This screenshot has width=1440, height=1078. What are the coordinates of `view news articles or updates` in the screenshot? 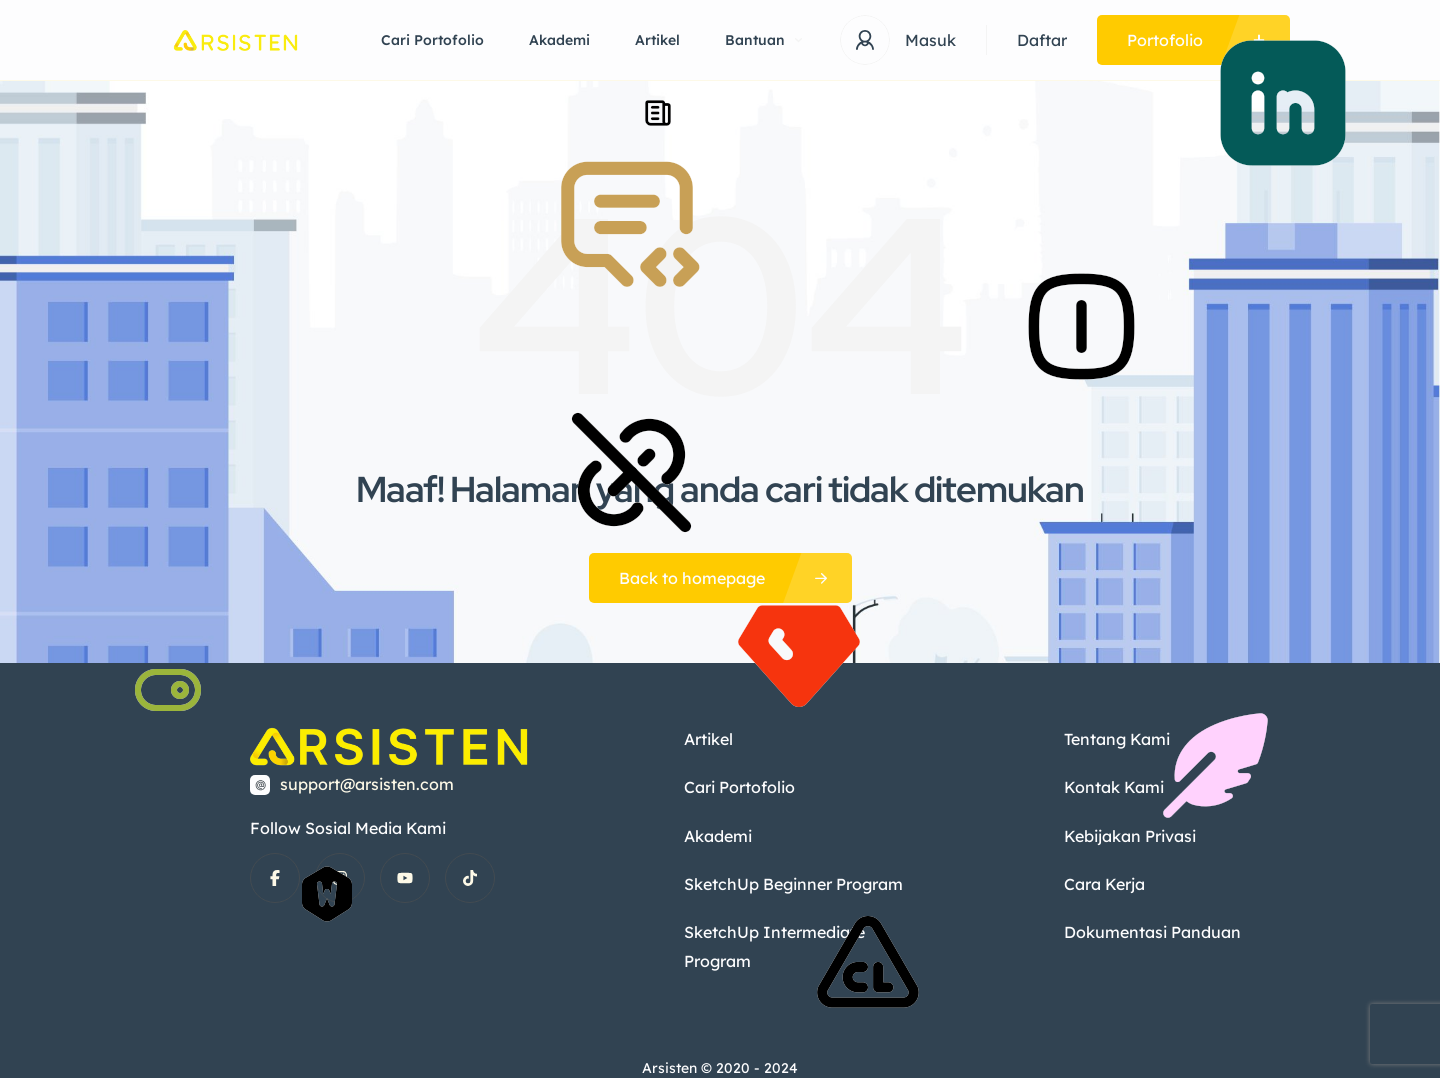 It's located at (658, 113).